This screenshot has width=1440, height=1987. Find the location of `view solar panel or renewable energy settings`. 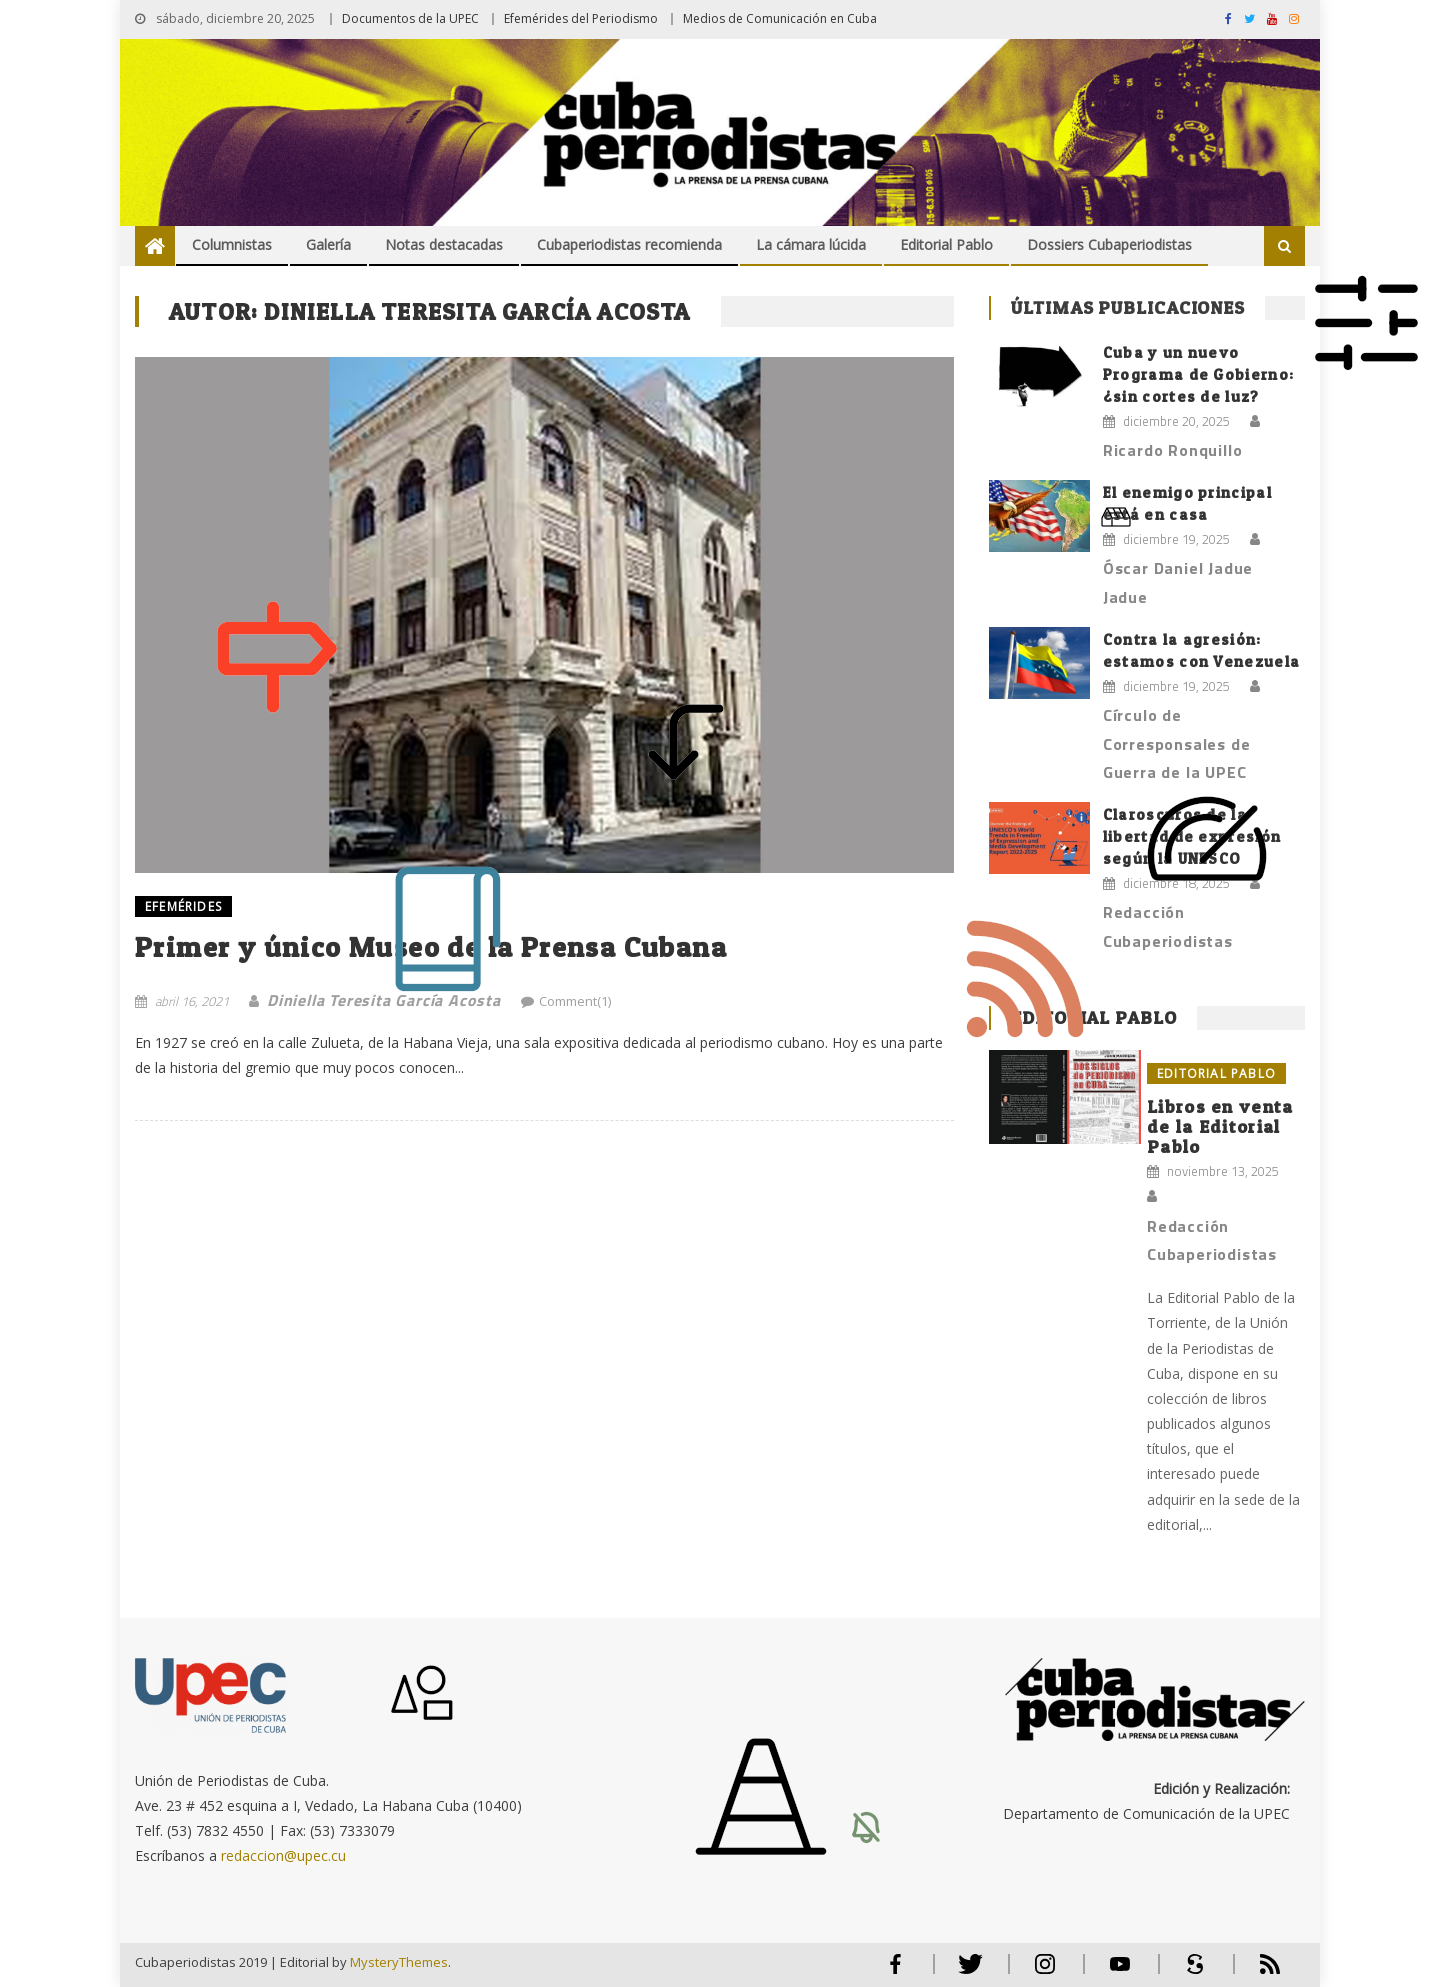

view solar panel or renewable energy settings is located at coordinates (1116, 518).